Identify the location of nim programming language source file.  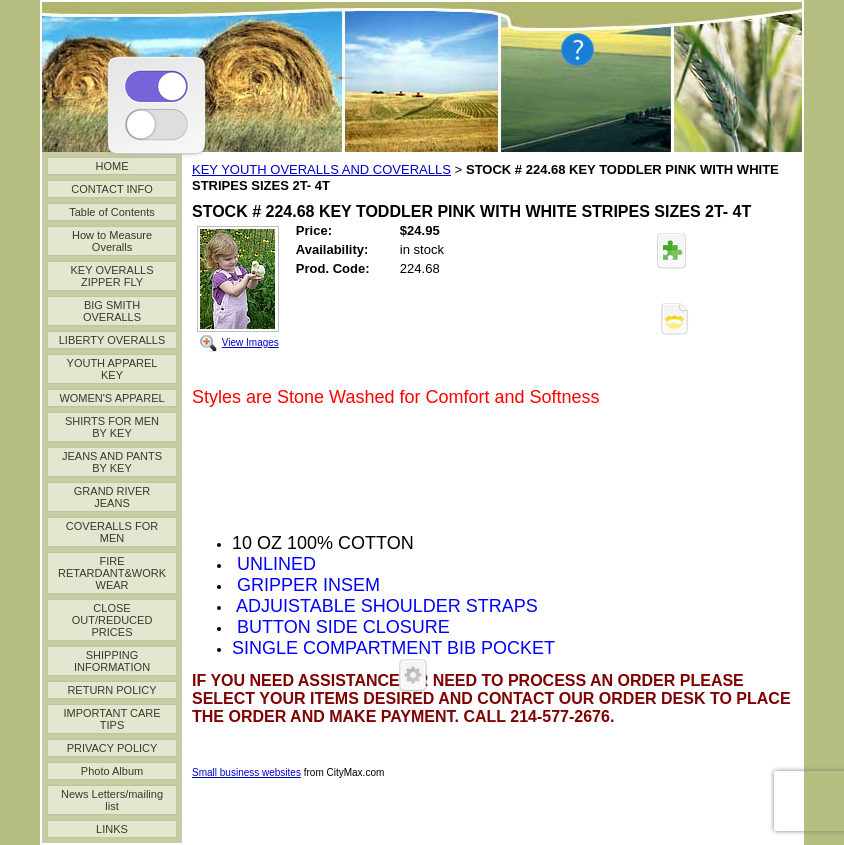
(674, 318).